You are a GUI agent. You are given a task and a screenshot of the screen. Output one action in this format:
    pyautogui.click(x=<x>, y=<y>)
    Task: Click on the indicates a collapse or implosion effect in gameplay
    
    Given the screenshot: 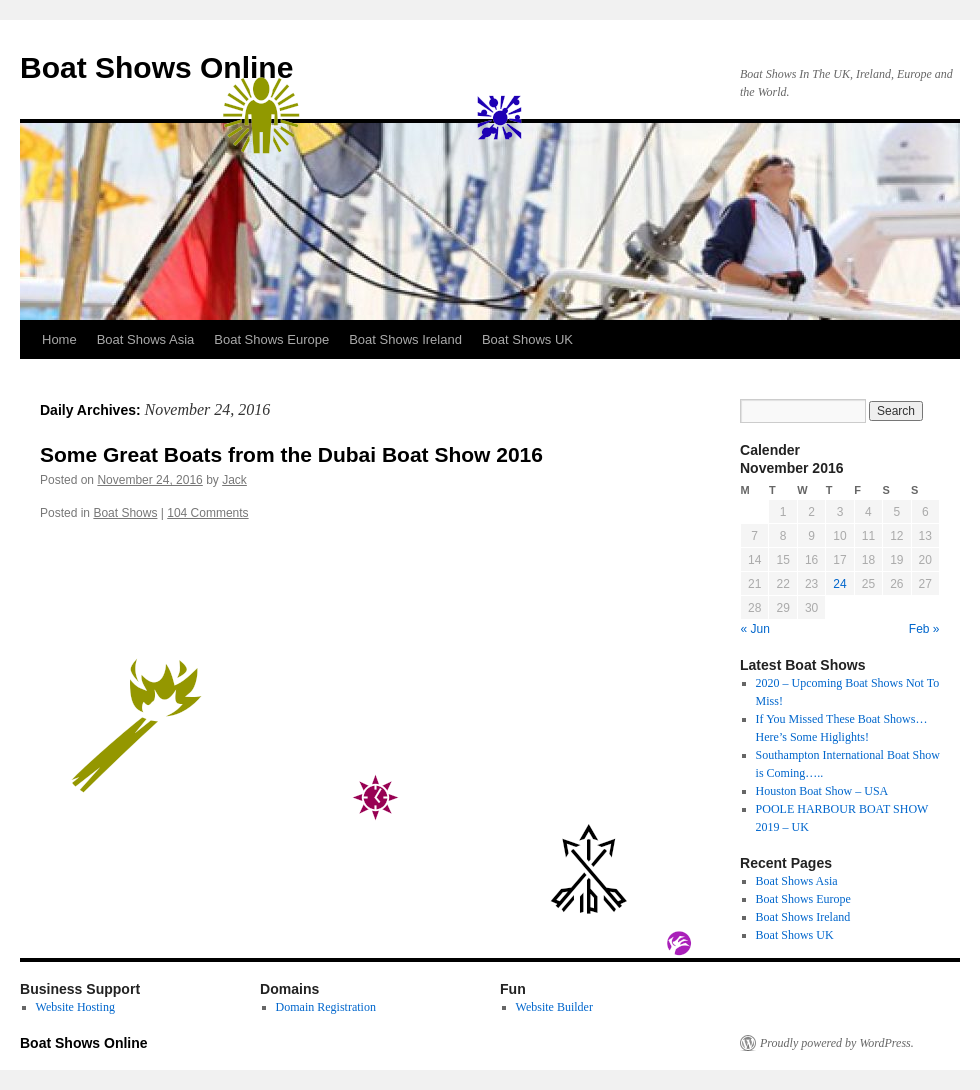 What is the action you would take?
    pyautogui.click(x=499, y=117)
    